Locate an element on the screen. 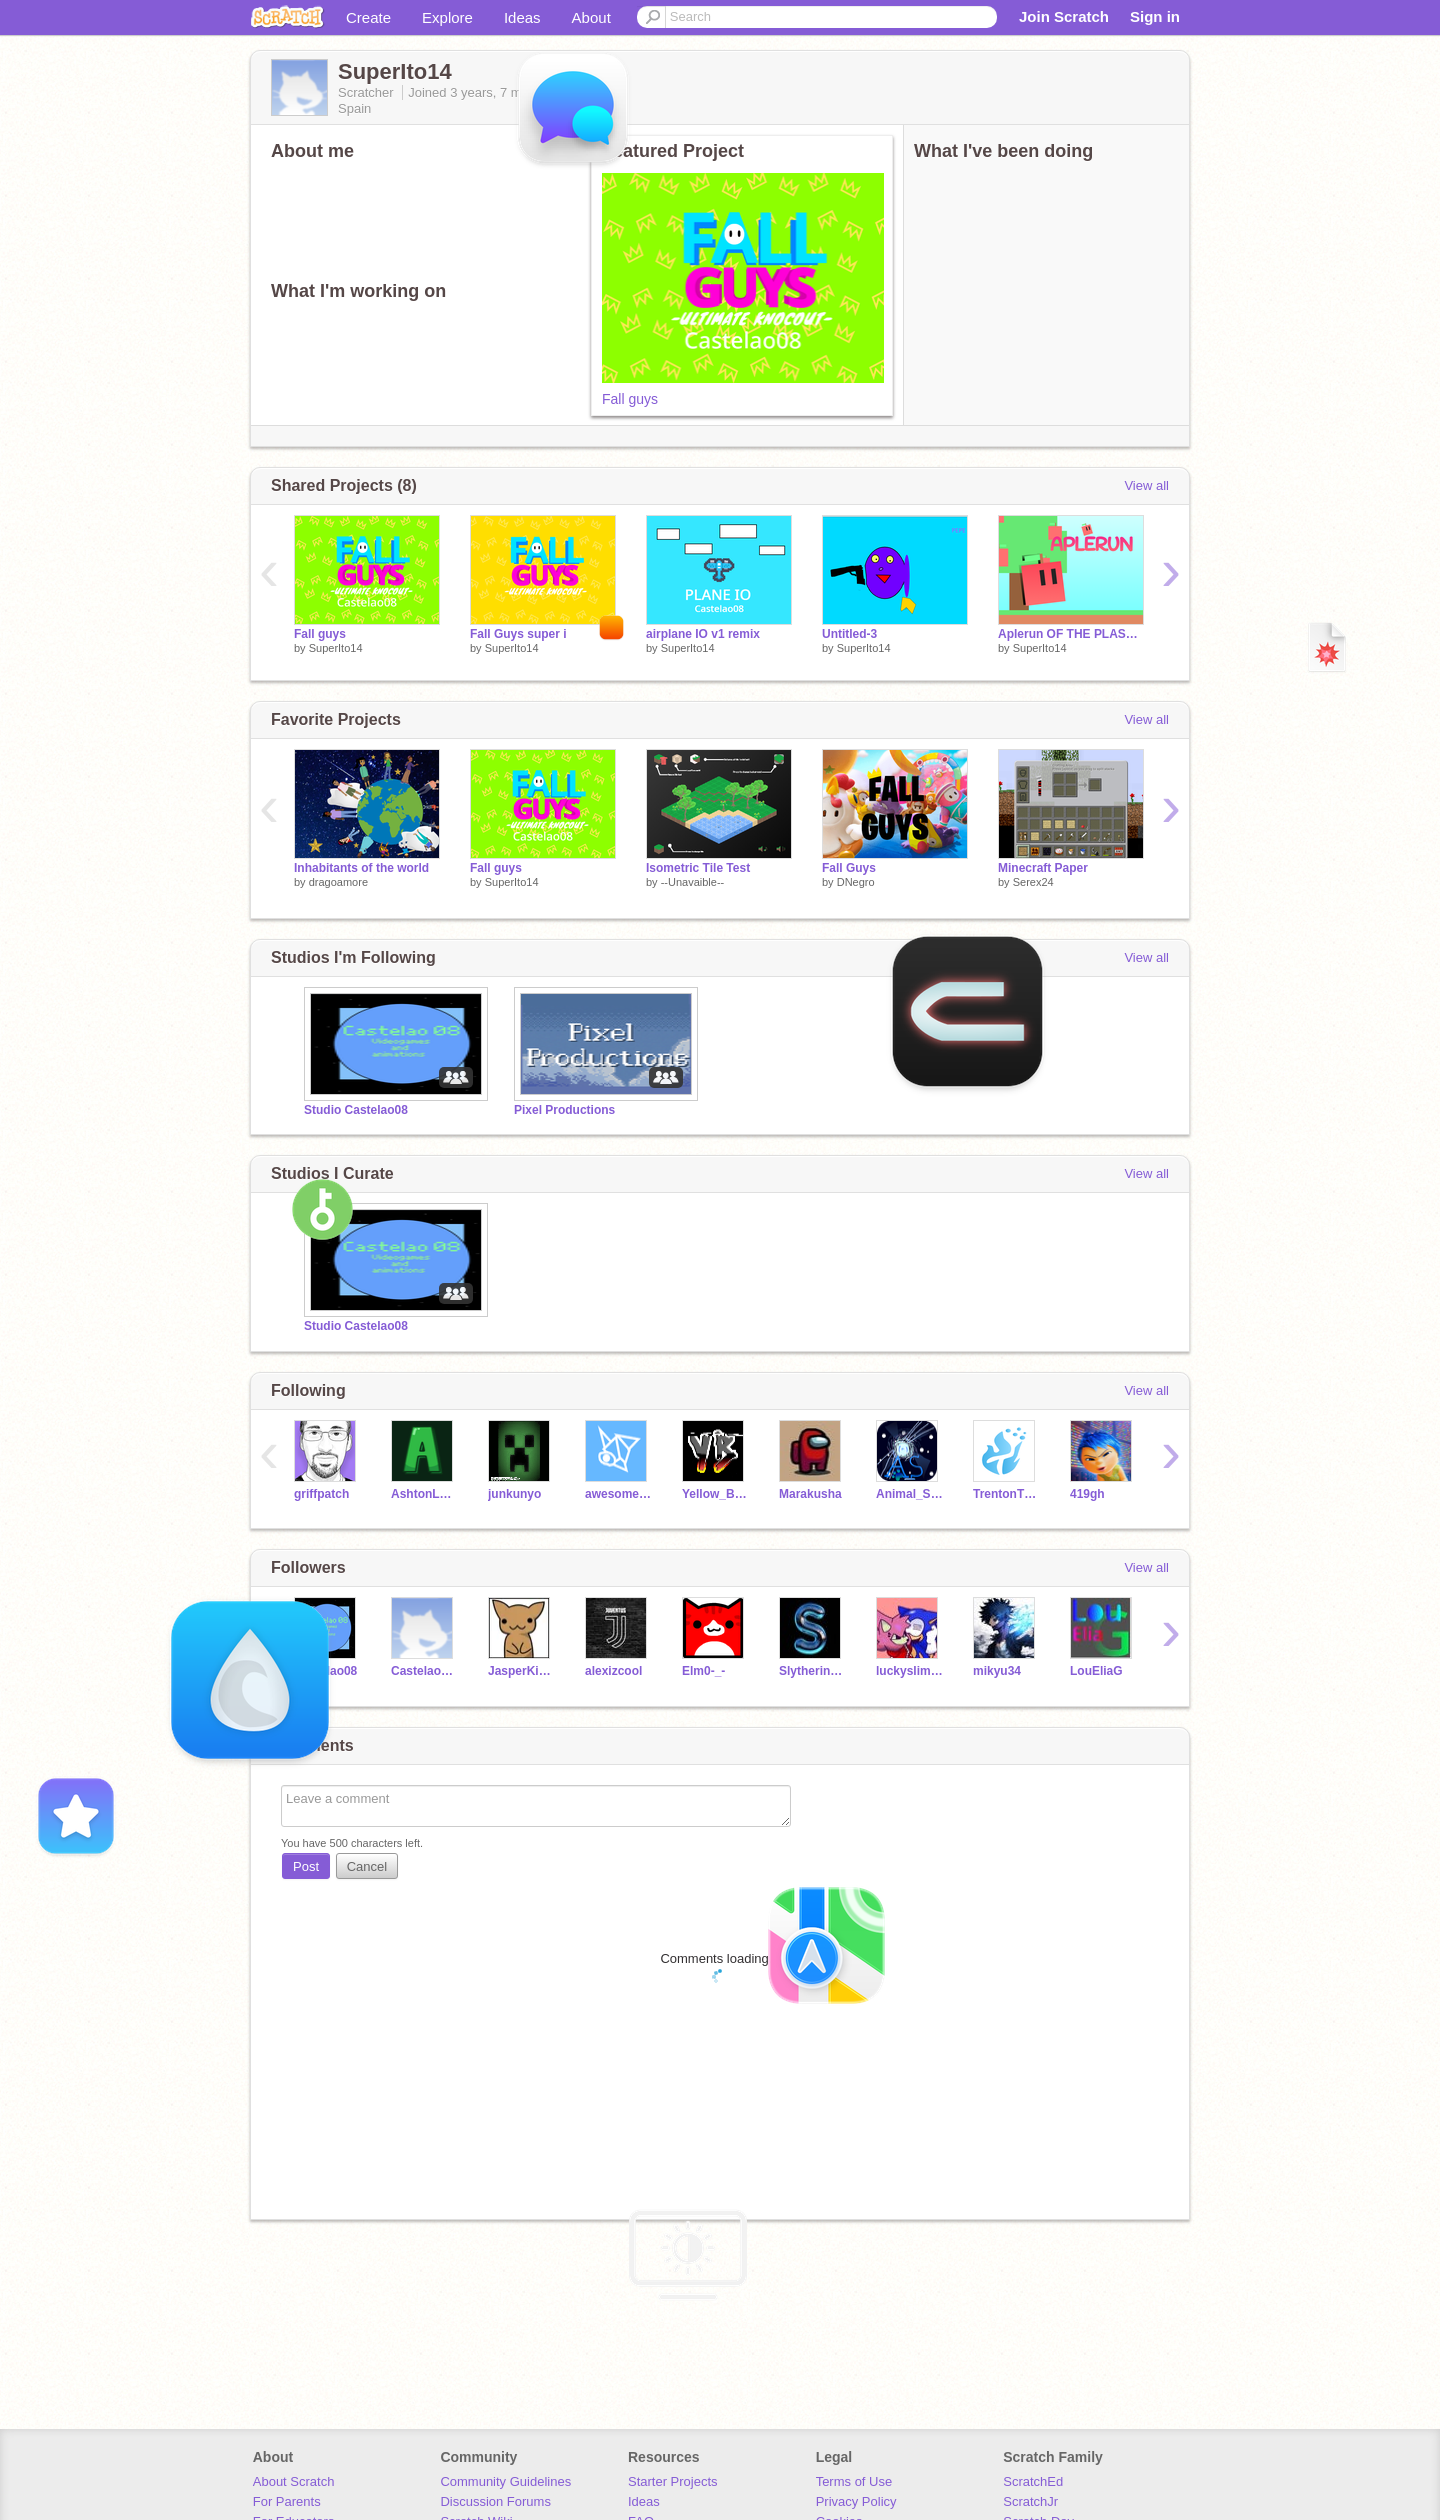  launch crysis game is located at coordinates (967, 1011).